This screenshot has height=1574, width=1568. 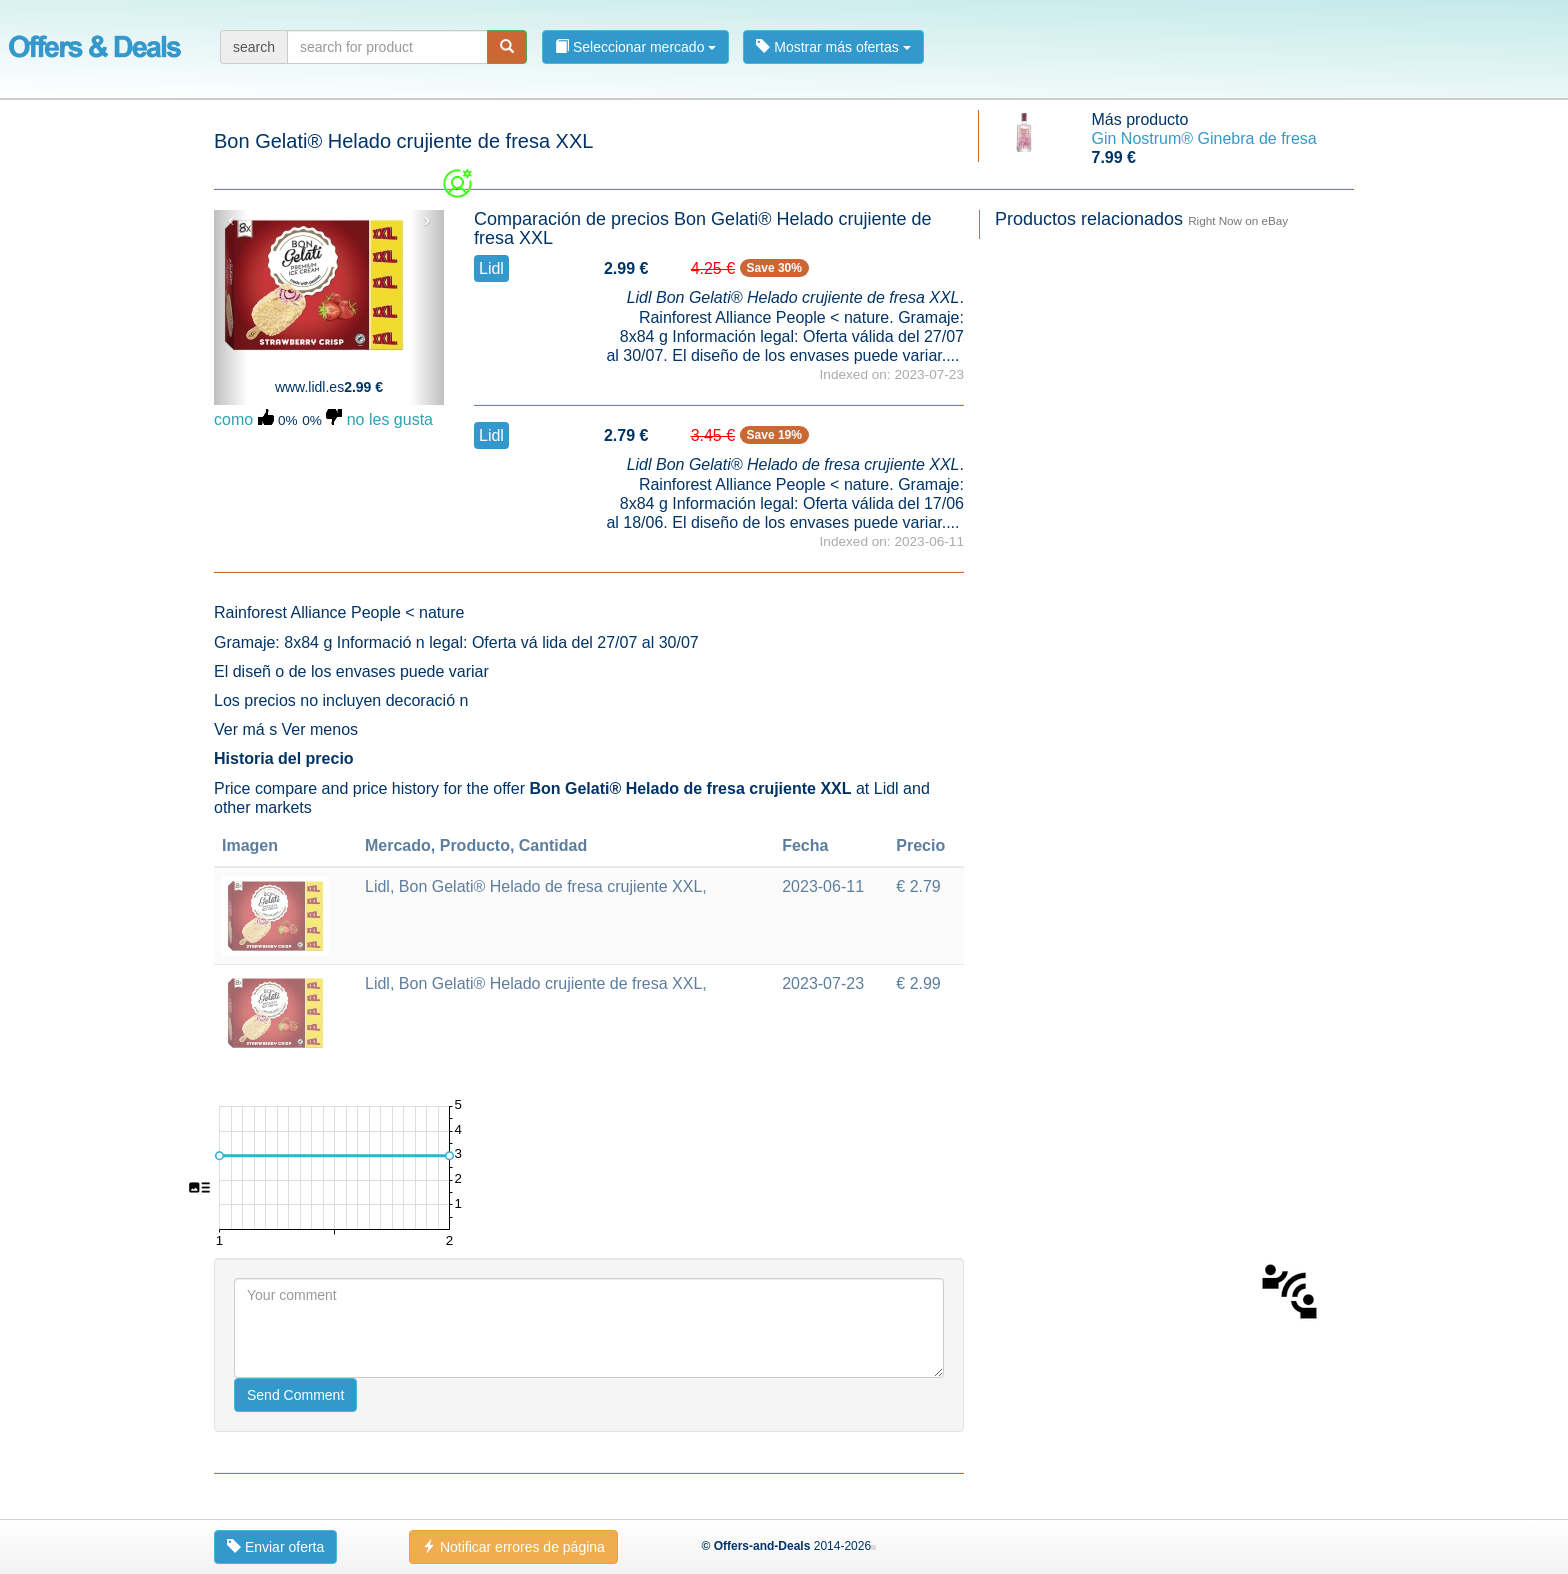 I want to click on connect with others remotely or wirelessly, so click(x=1289, y=1291).